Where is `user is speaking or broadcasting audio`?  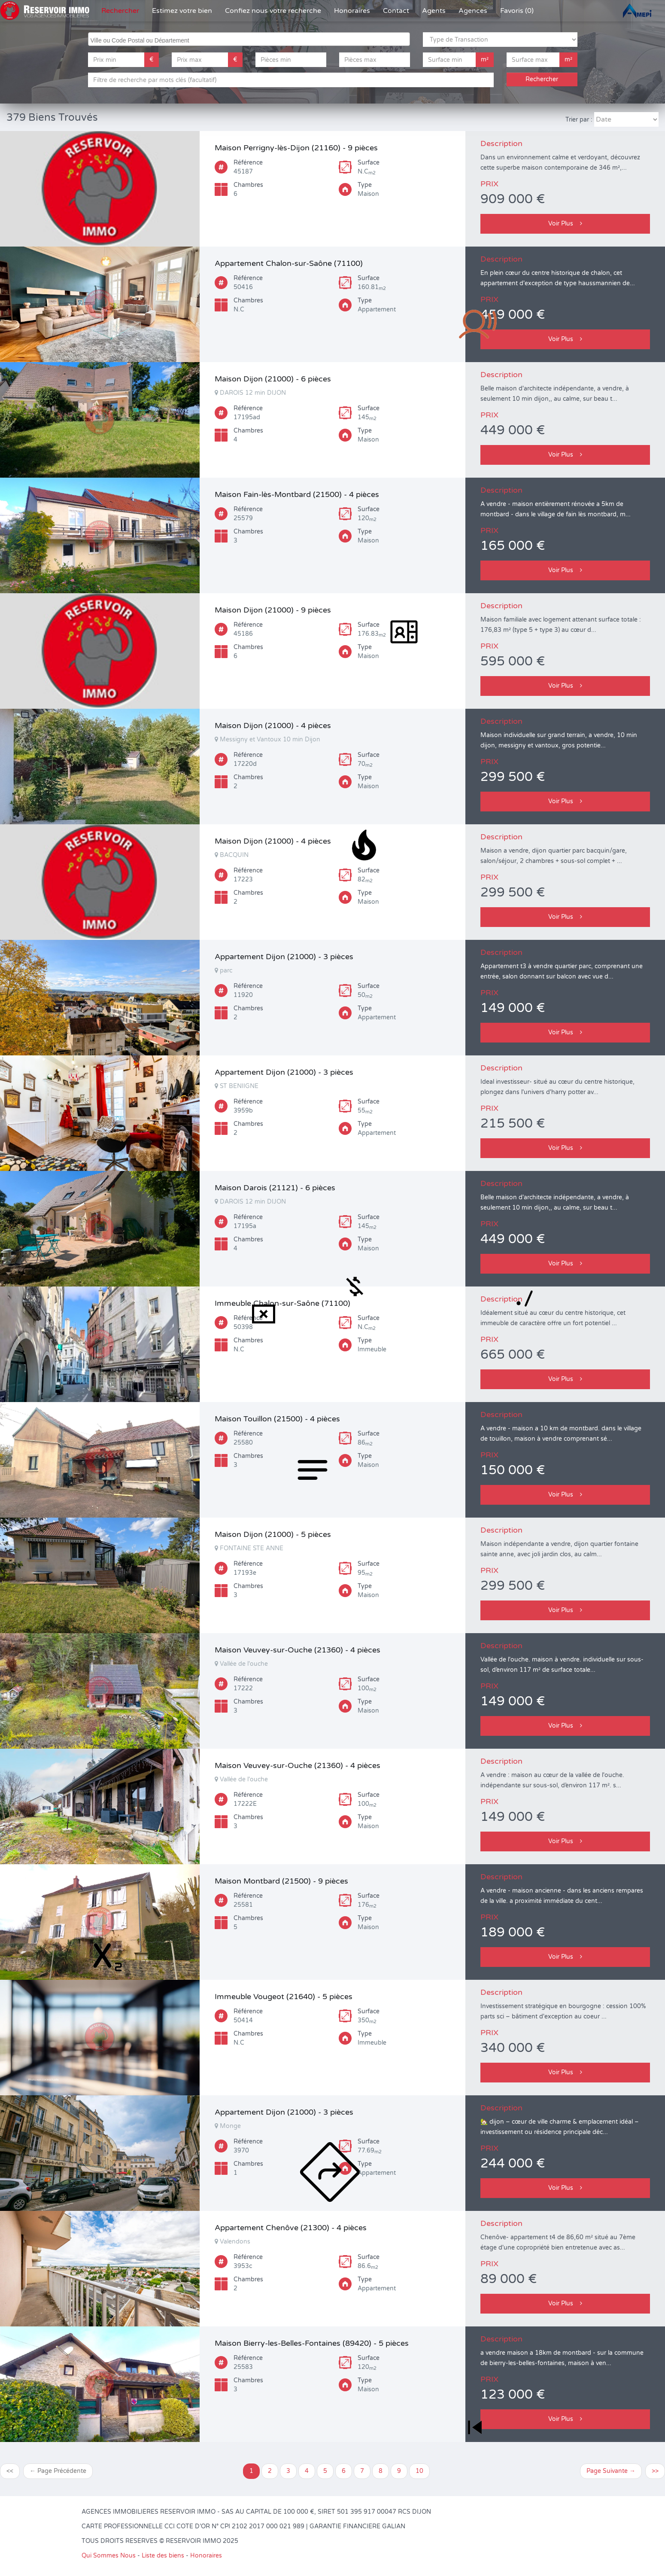
user is speaking or broadcasting audio is located at coordinates (477, 324).